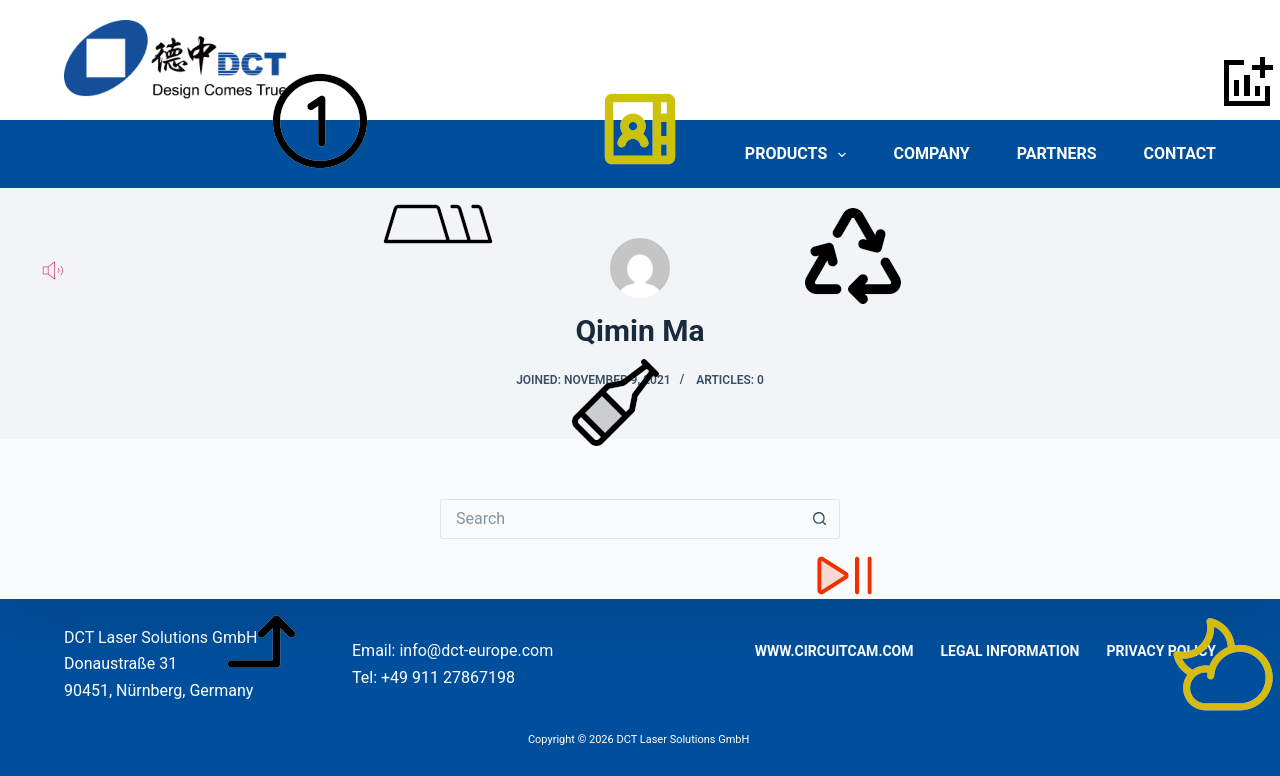 This screenshot has width=1280, height=776. I want to click on indicates nighttime or evening weather conditions, so click(1221, 669).